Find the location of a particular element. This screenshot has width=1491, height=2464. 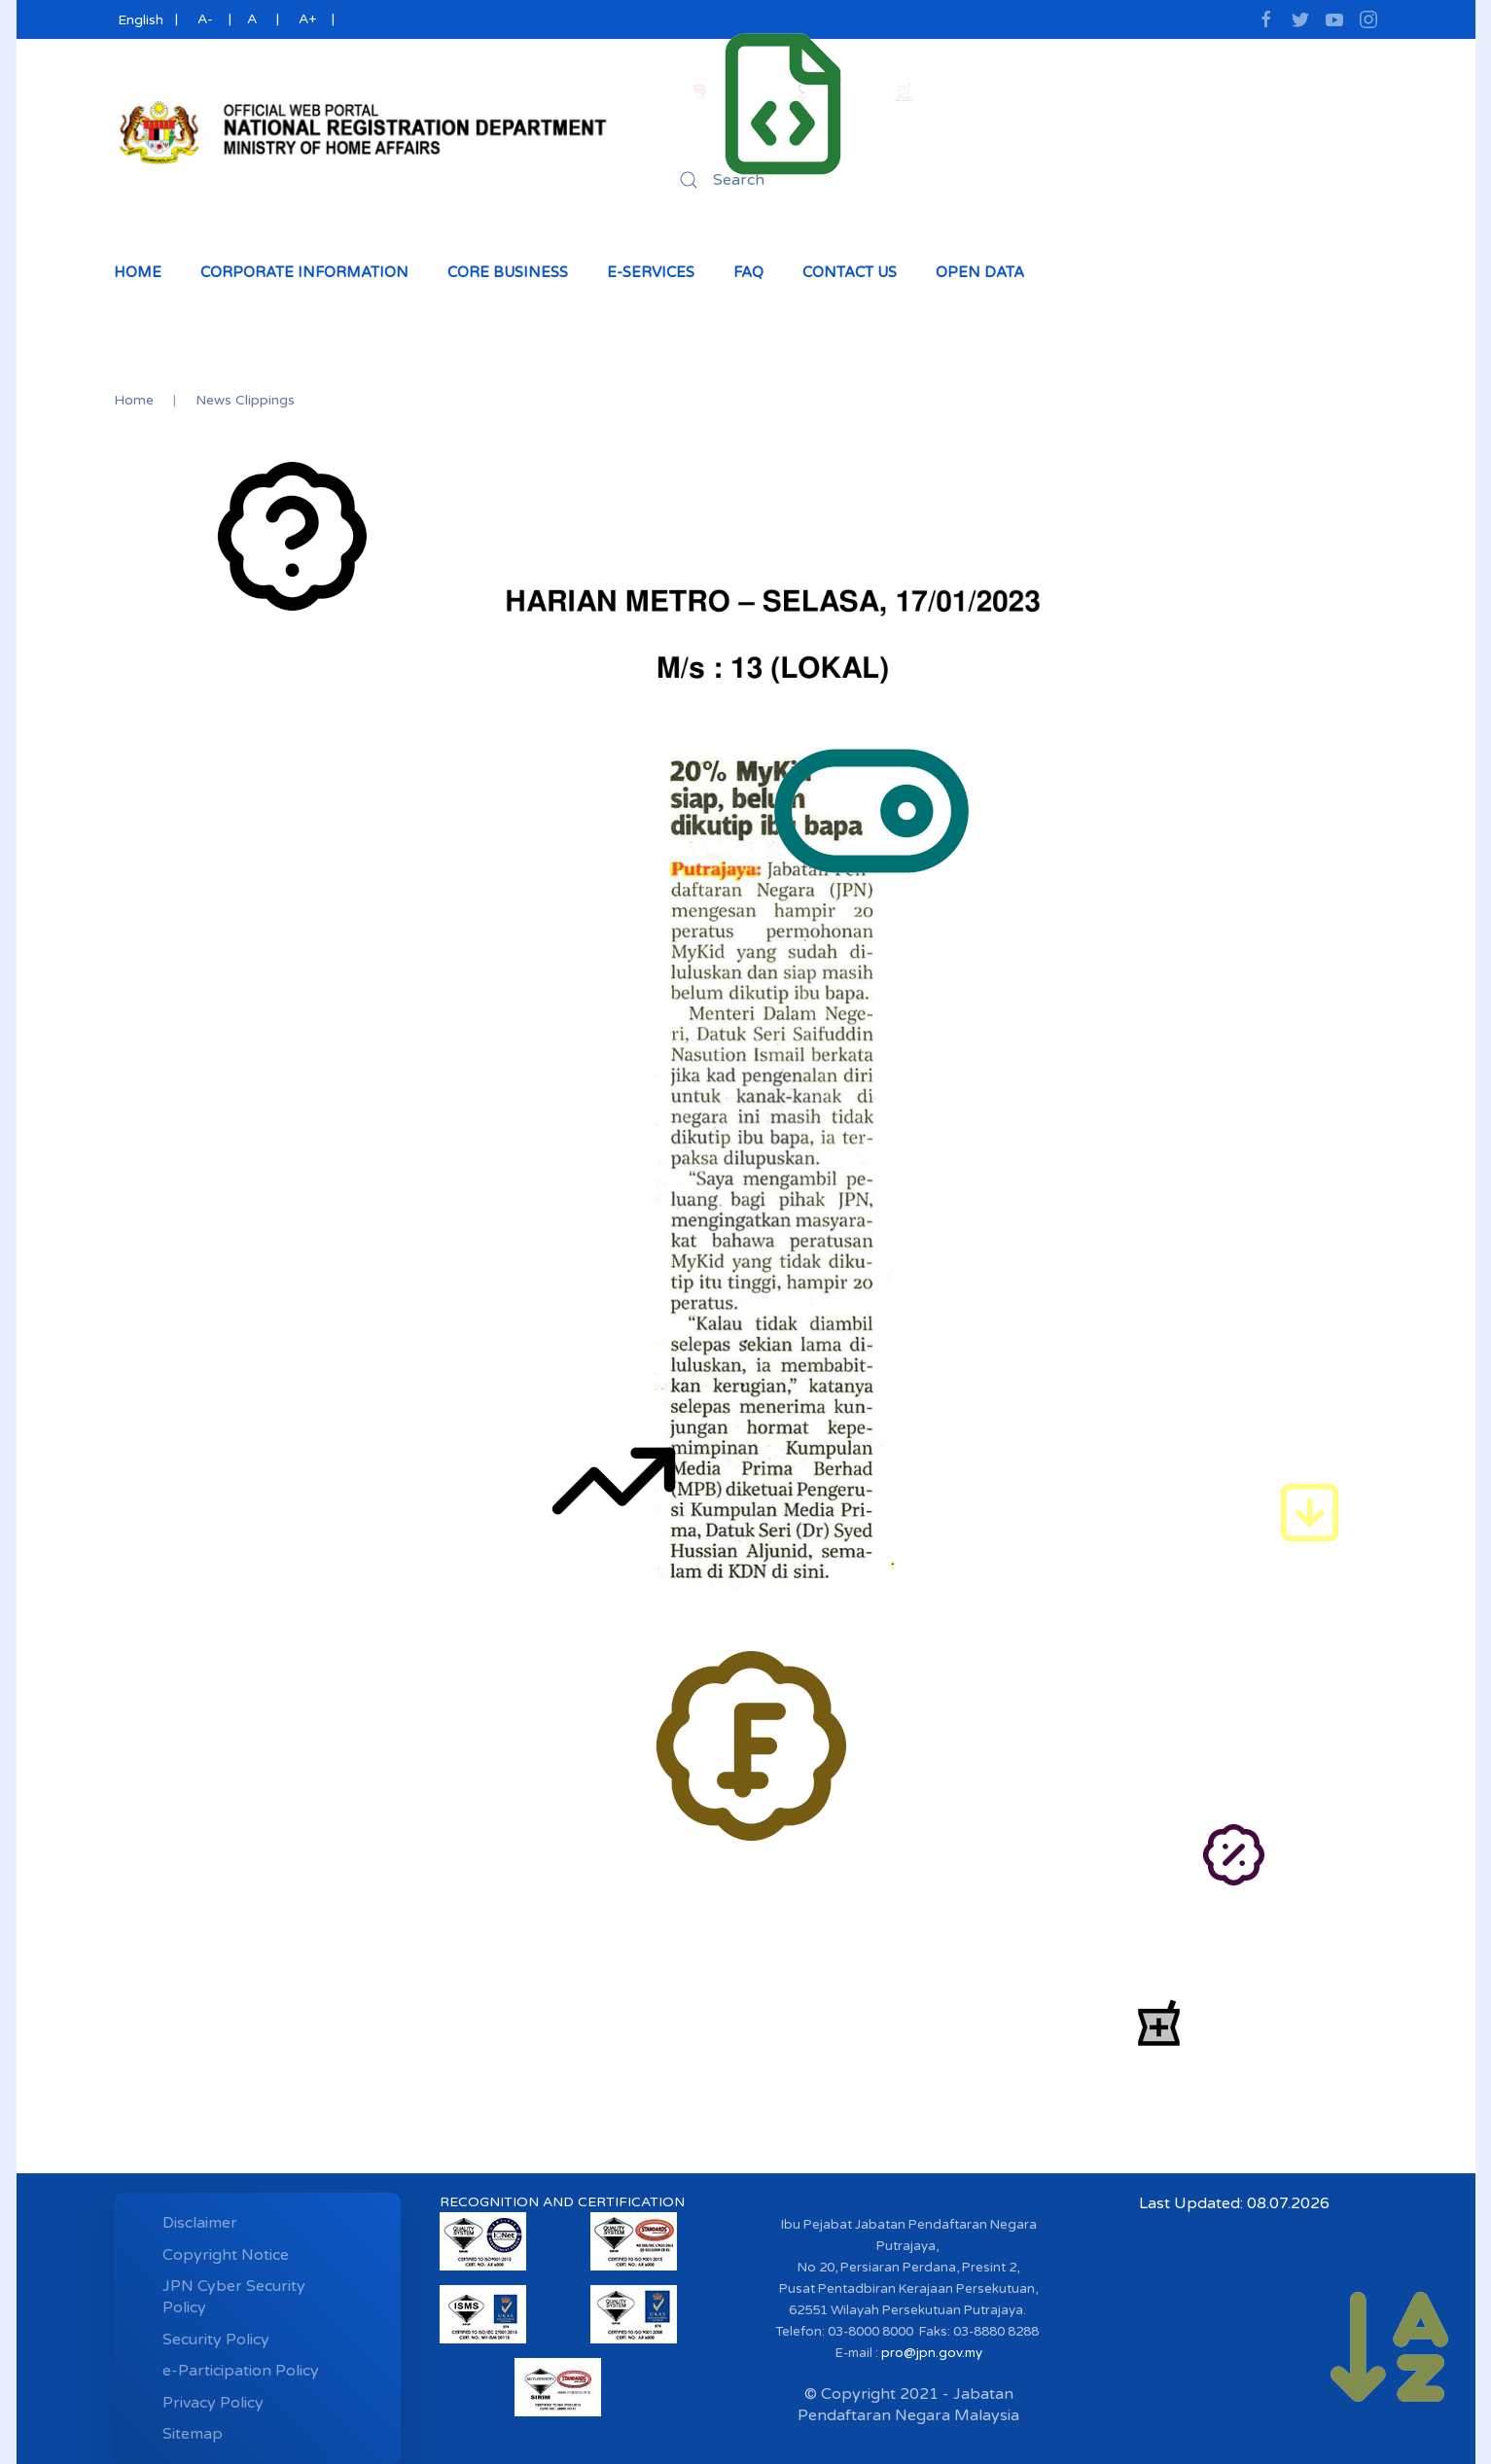

toggle switch in the on position is located at coordinates (871, 811).